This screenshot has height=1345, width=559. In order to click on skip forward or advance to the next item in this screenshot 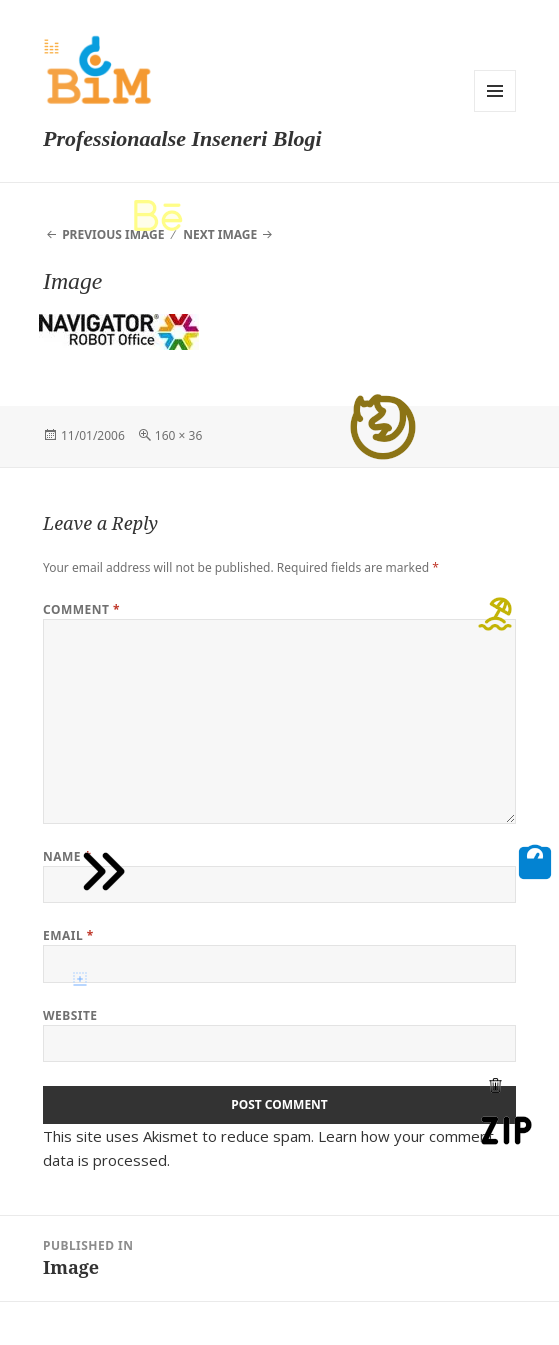, I will do `click(102, 871)`.